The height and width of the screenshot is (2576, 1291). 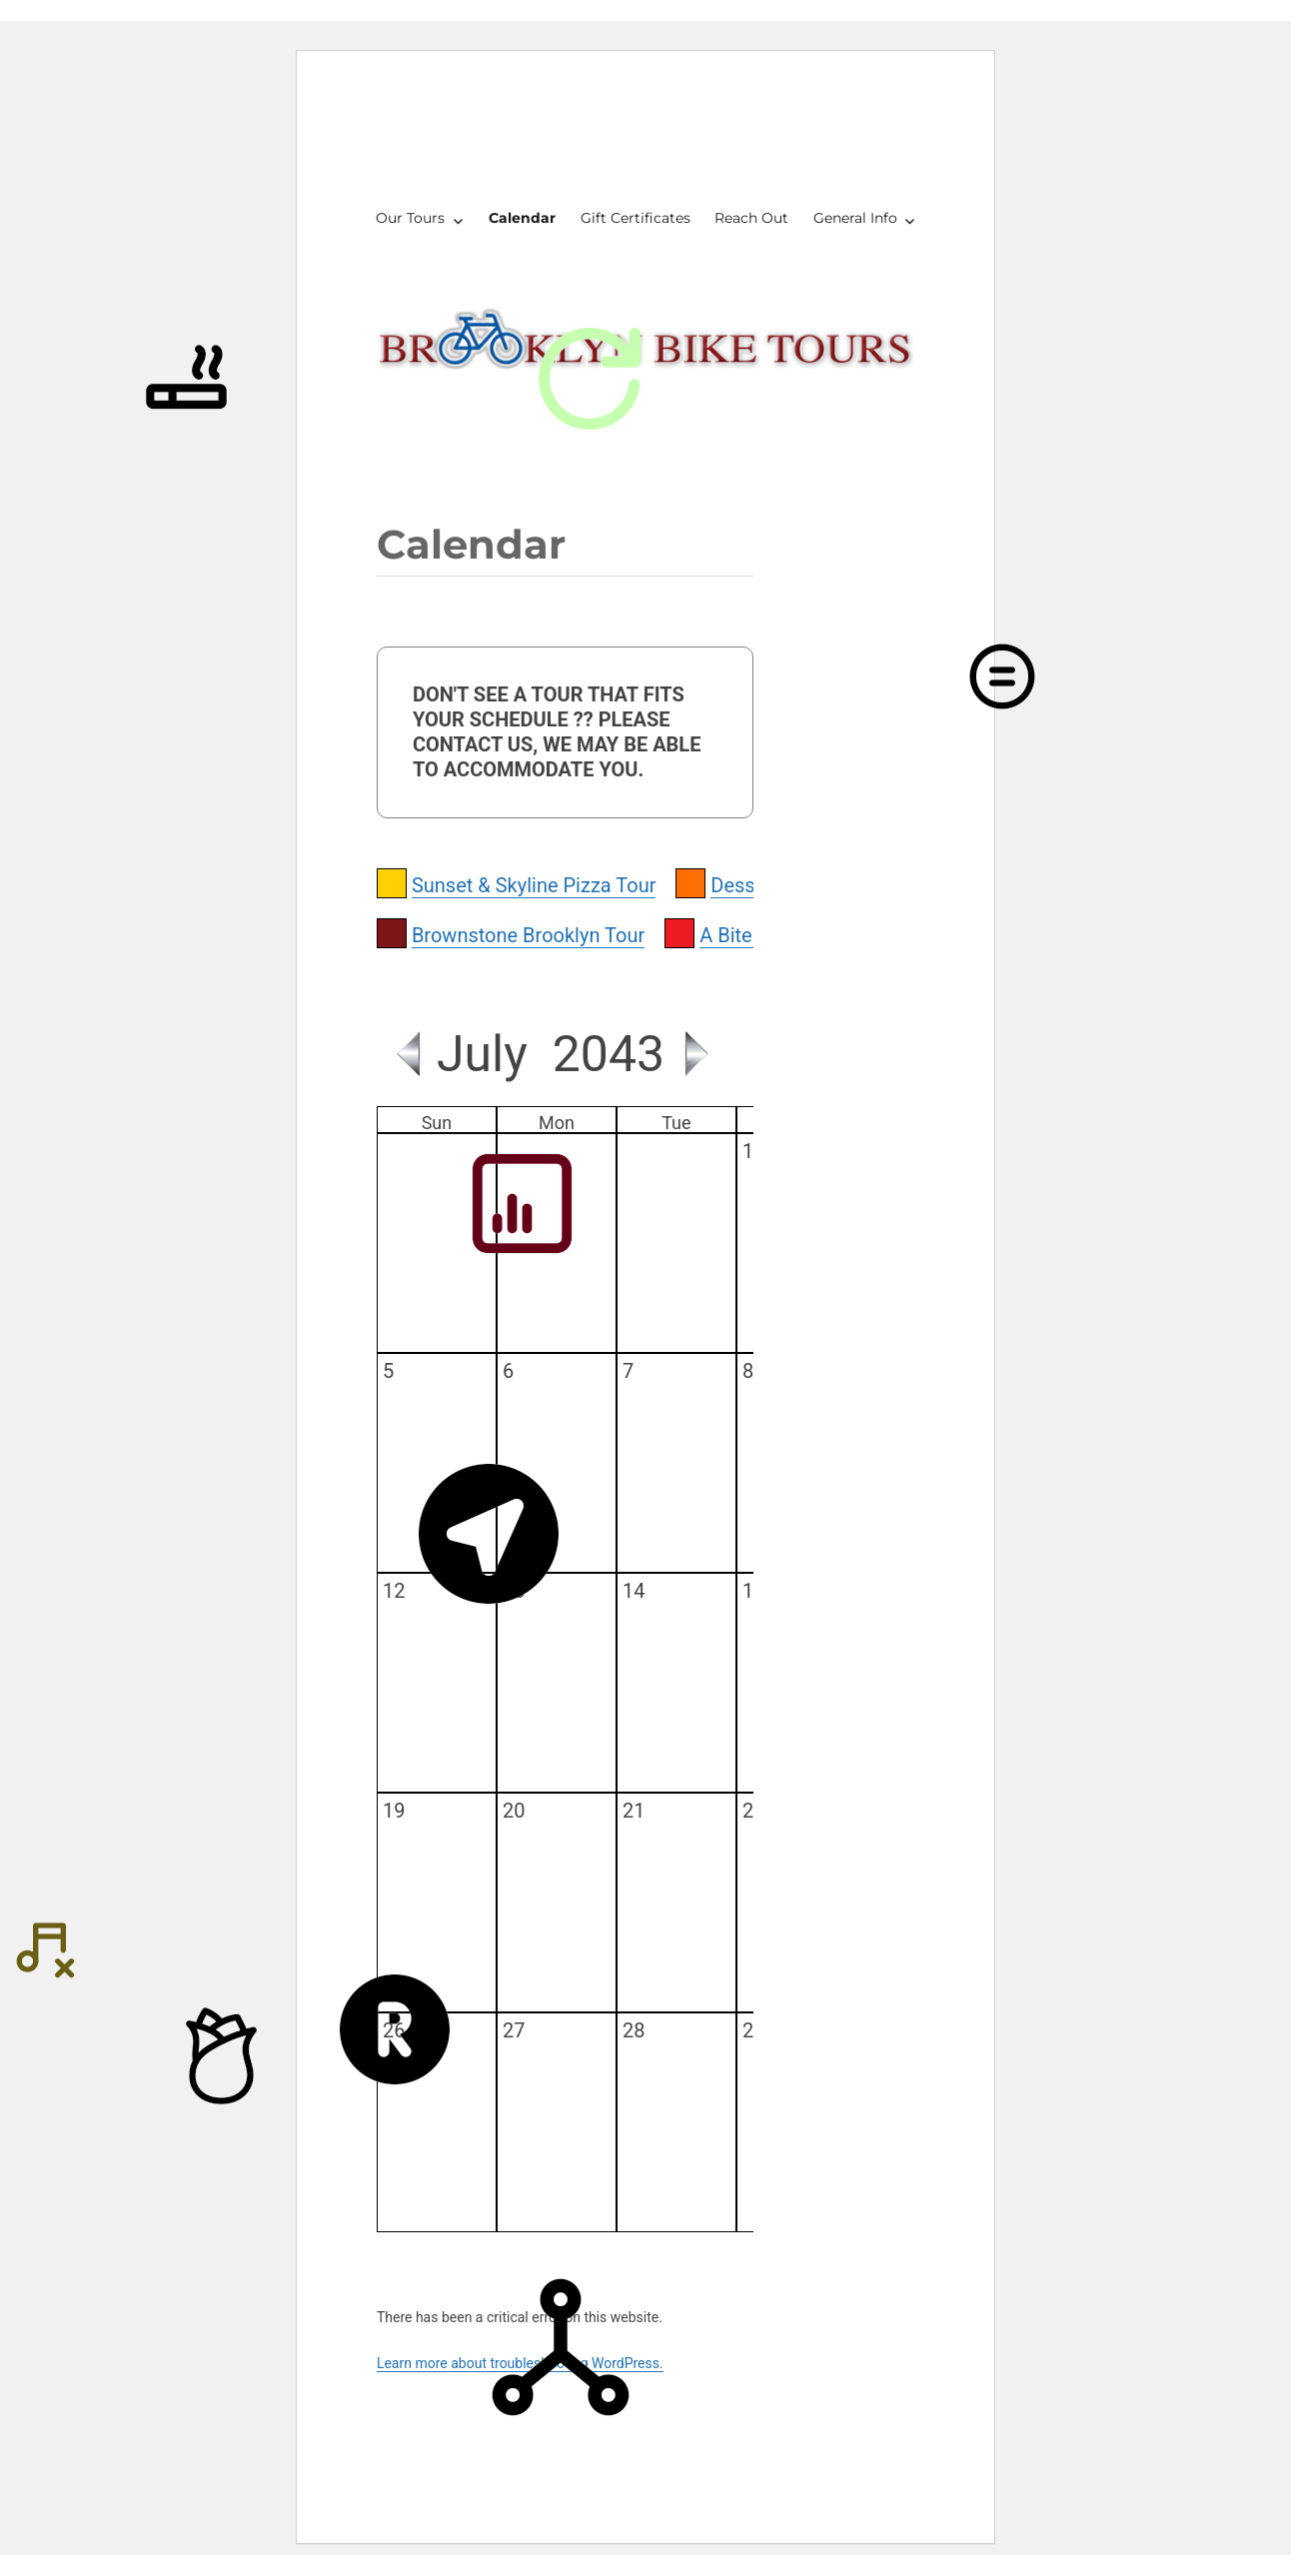 What do you see at coordinates (221, 2055) in the screenshot?
I see `add to favorites or wishlist` at bounding box center [221, 2055].